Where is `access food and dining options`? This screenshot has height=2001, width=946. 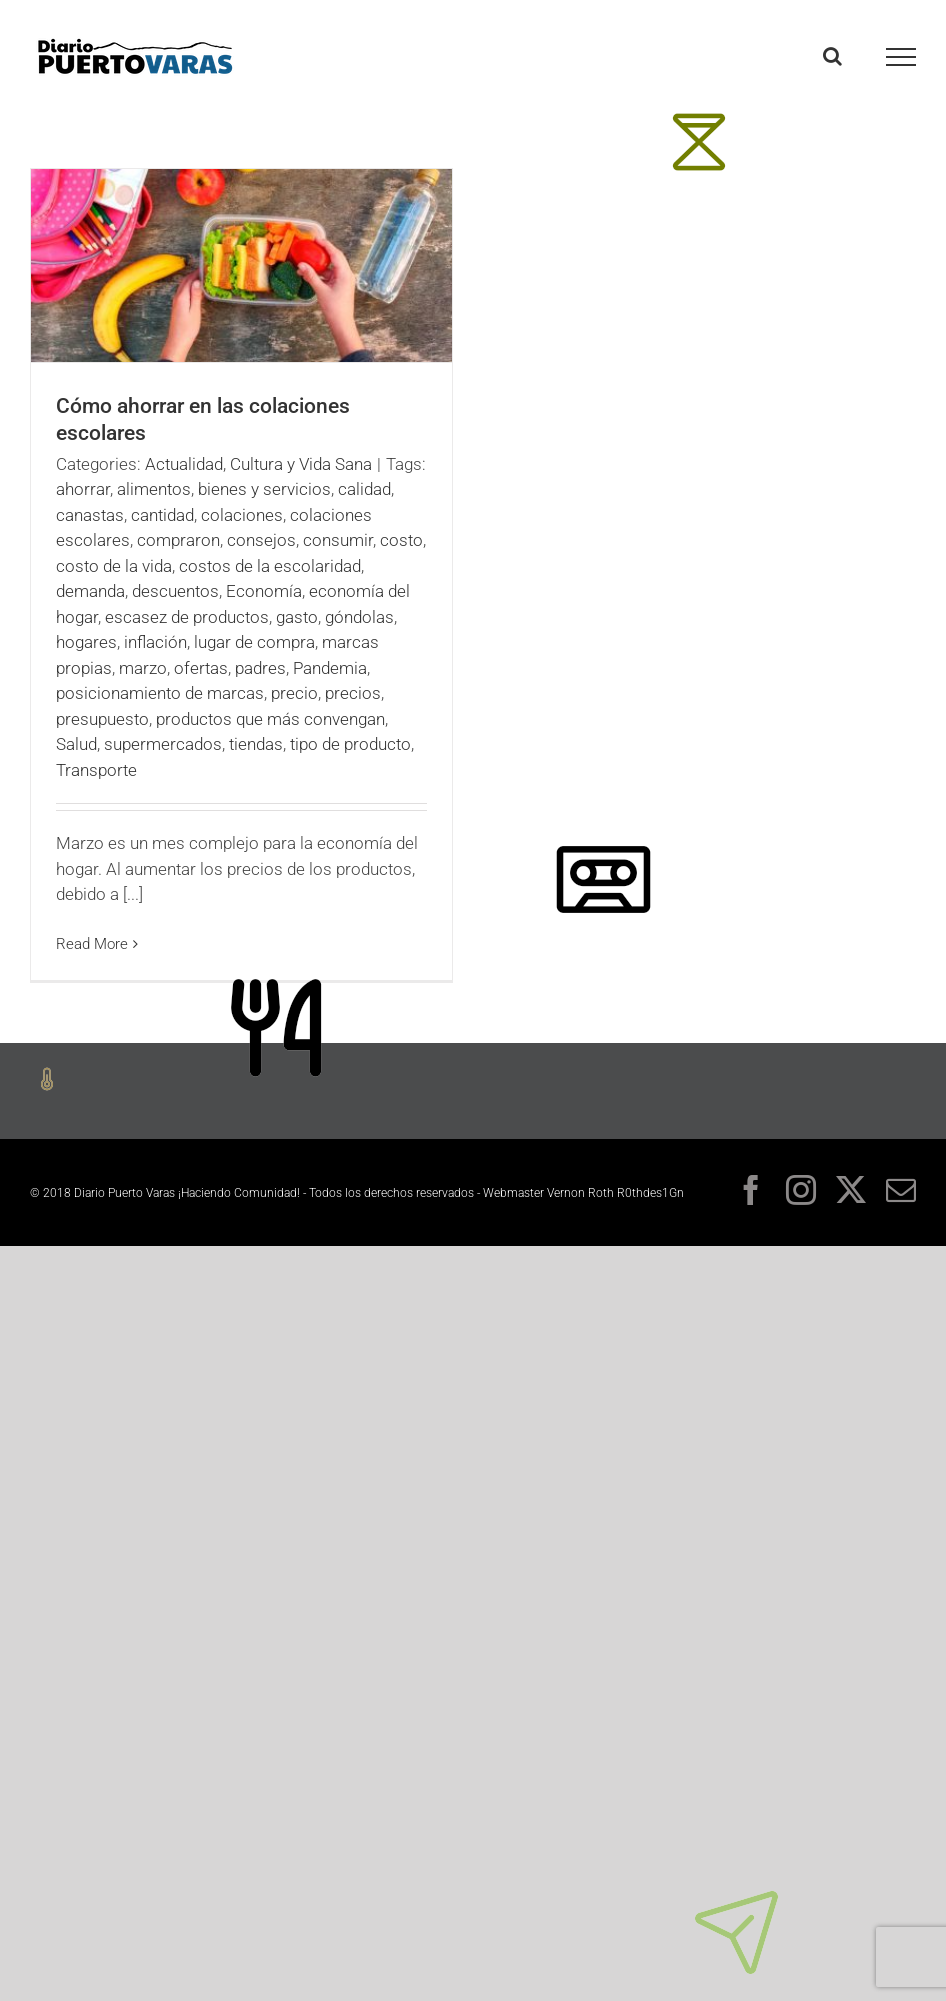
access food and dining options is located at coordinates (278, 1026).